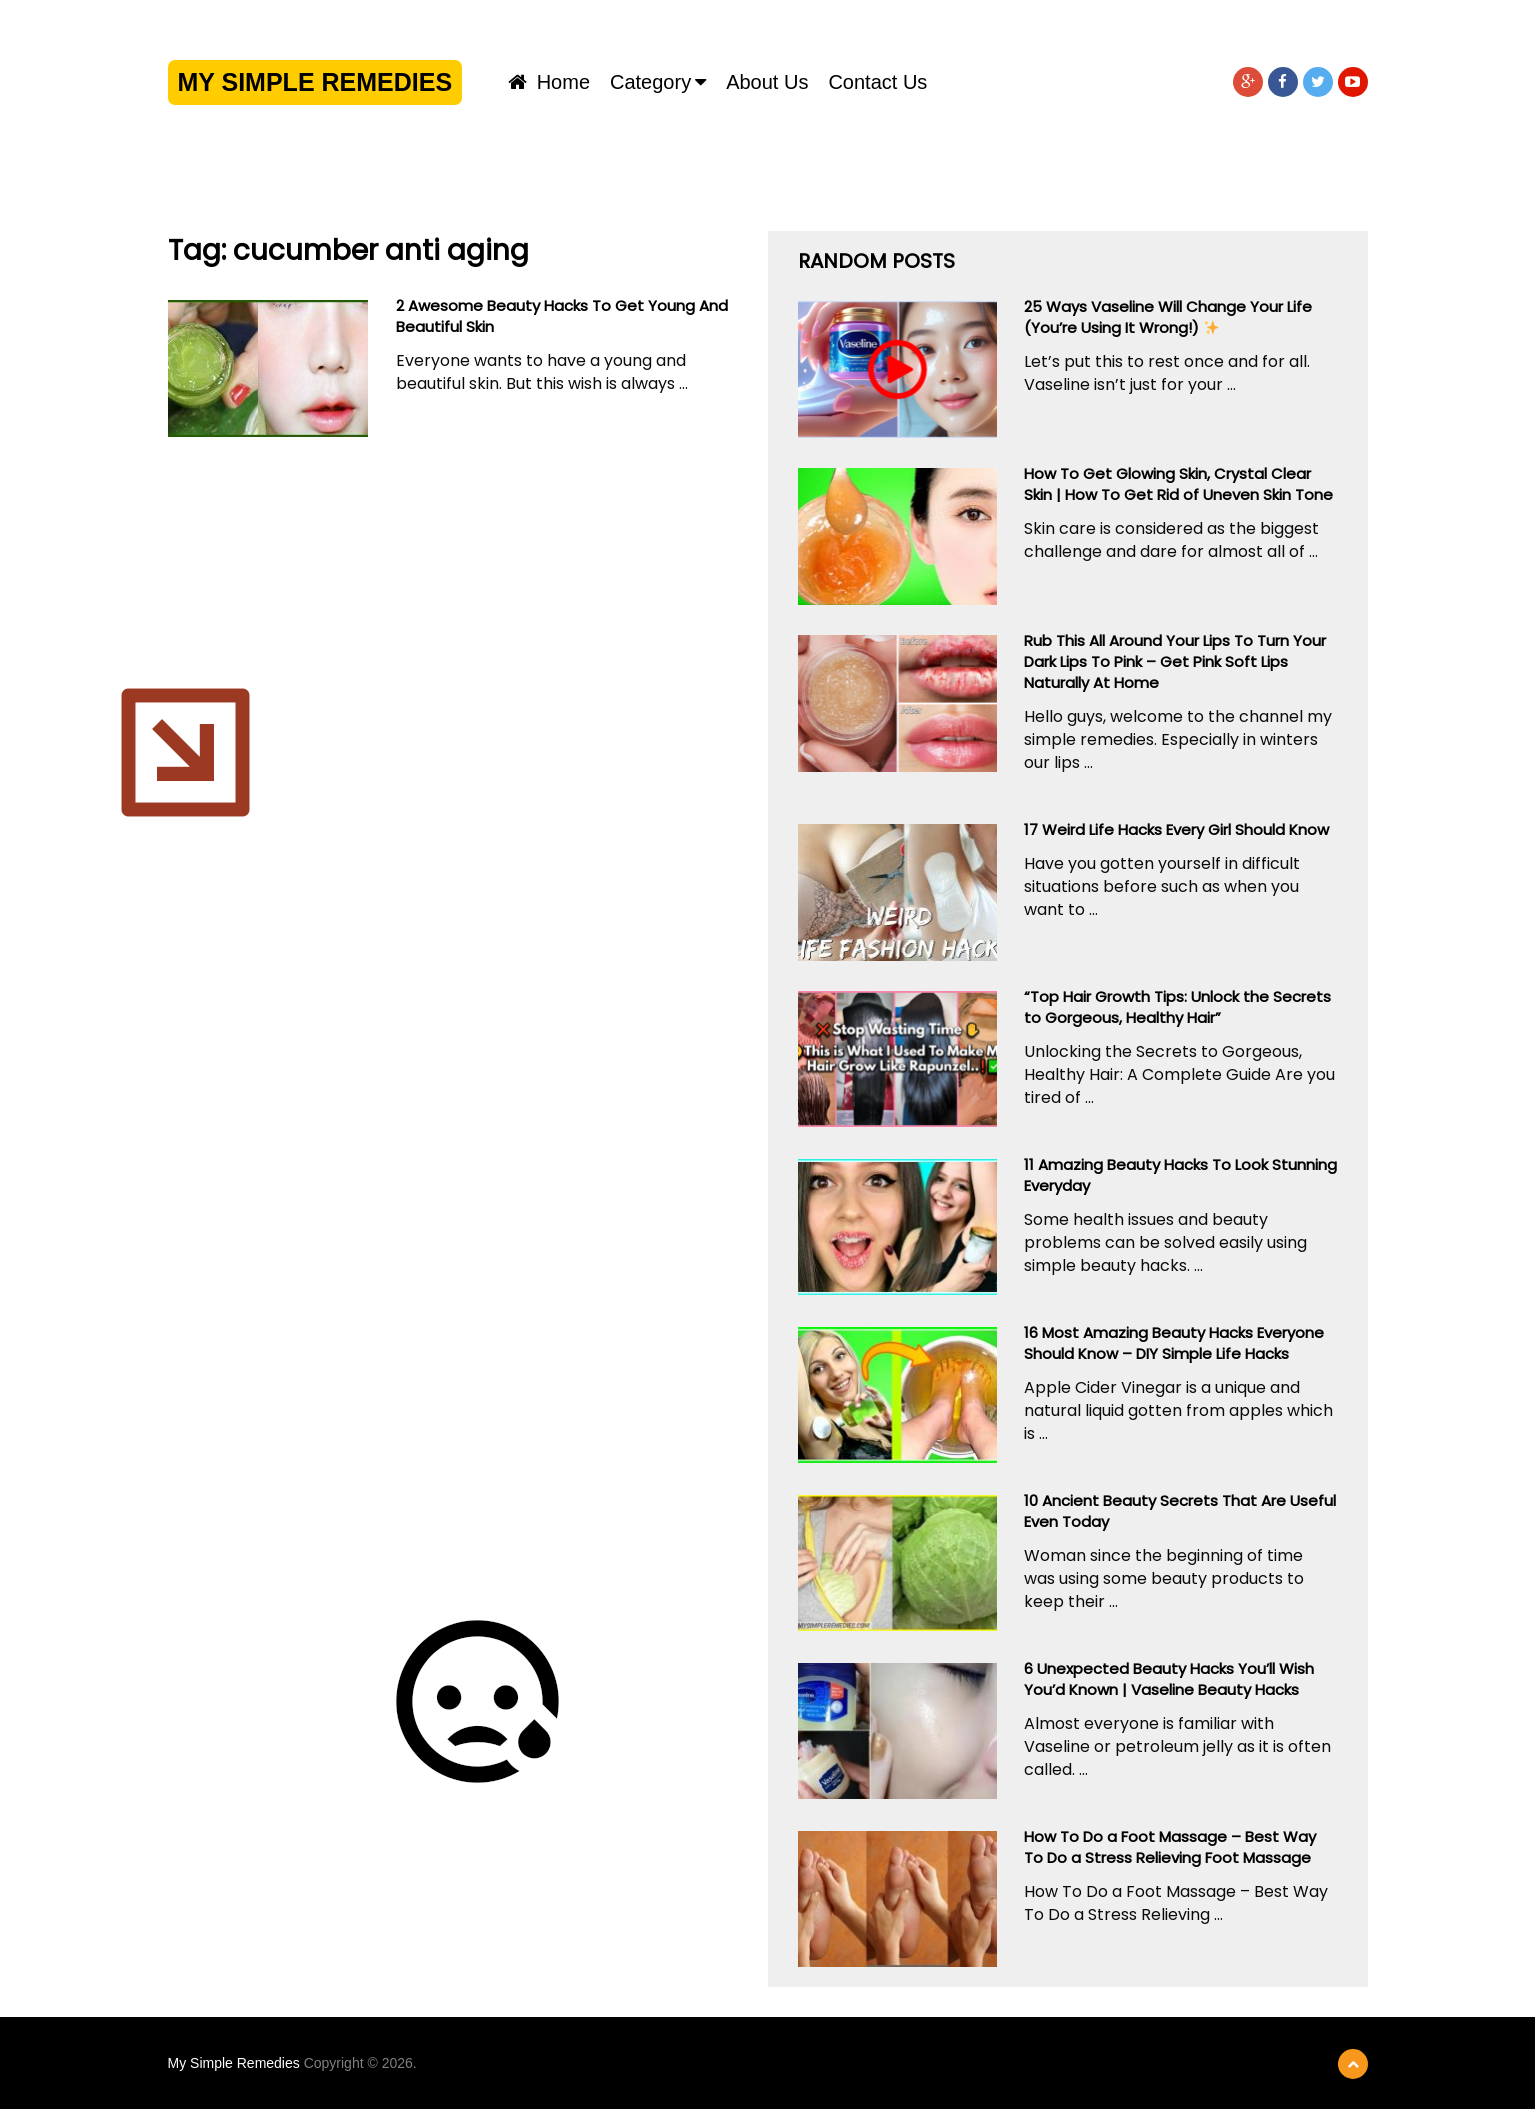 This screenshot has height=2109, width=1535. Describe the element at coordinates (185, 752) in the screenshot. I see `navigate to the next section below` at that location.